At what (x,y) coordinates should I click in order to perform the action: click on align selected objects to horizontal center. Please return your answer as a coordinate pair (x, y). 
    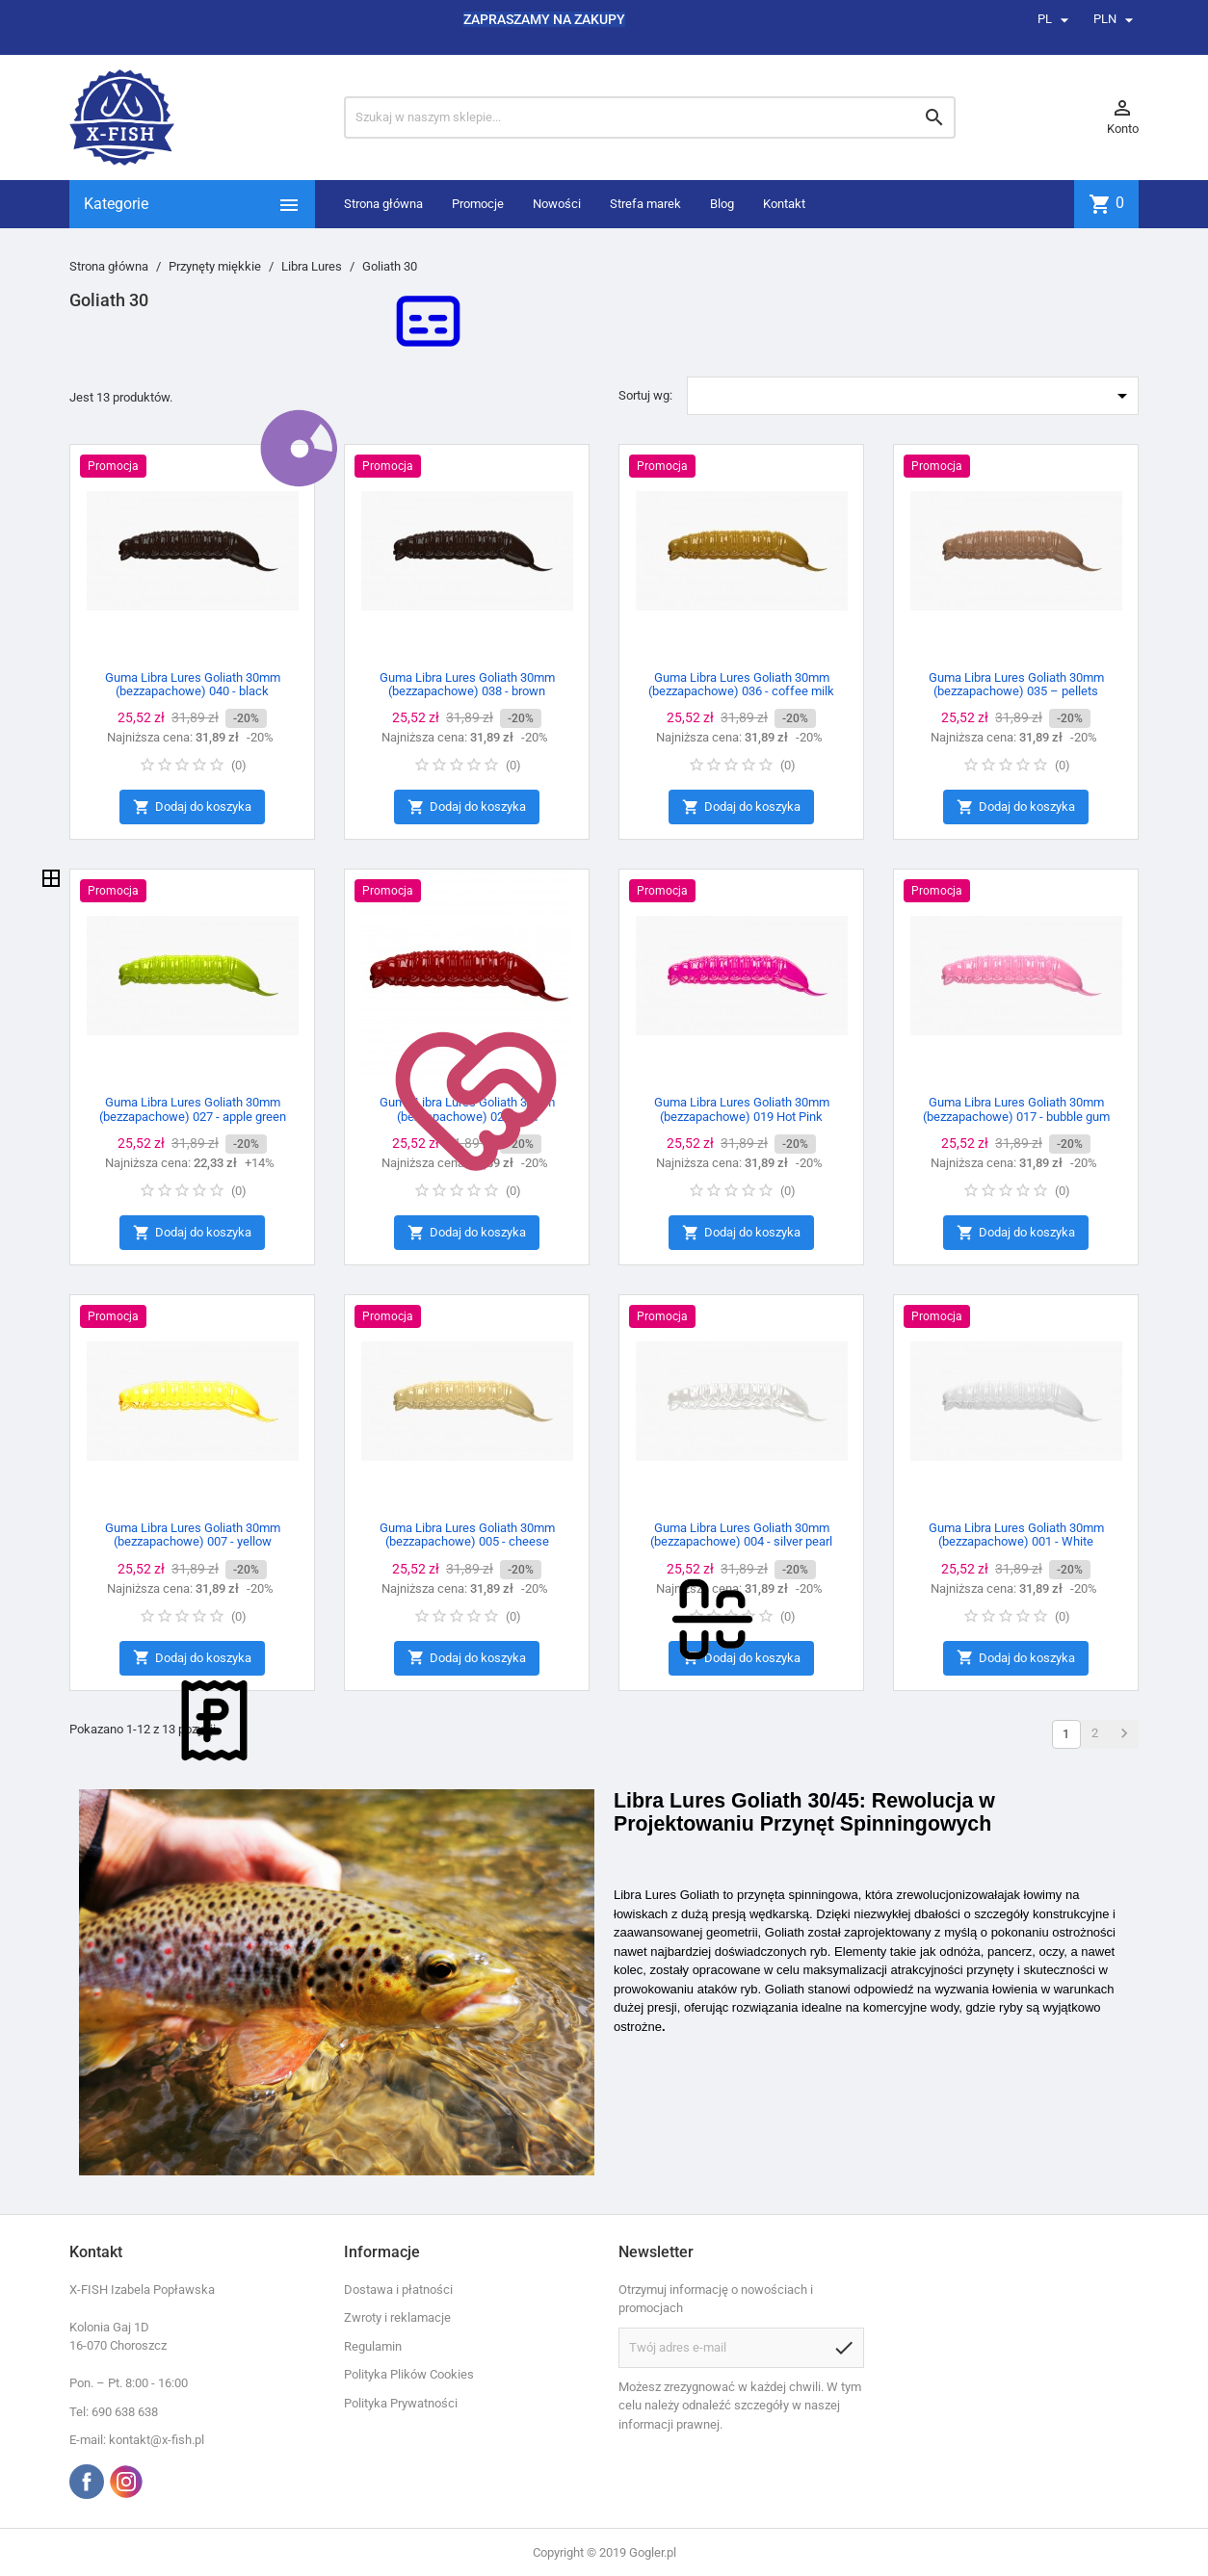
    Looking at the image, I should click on (712, 1619).